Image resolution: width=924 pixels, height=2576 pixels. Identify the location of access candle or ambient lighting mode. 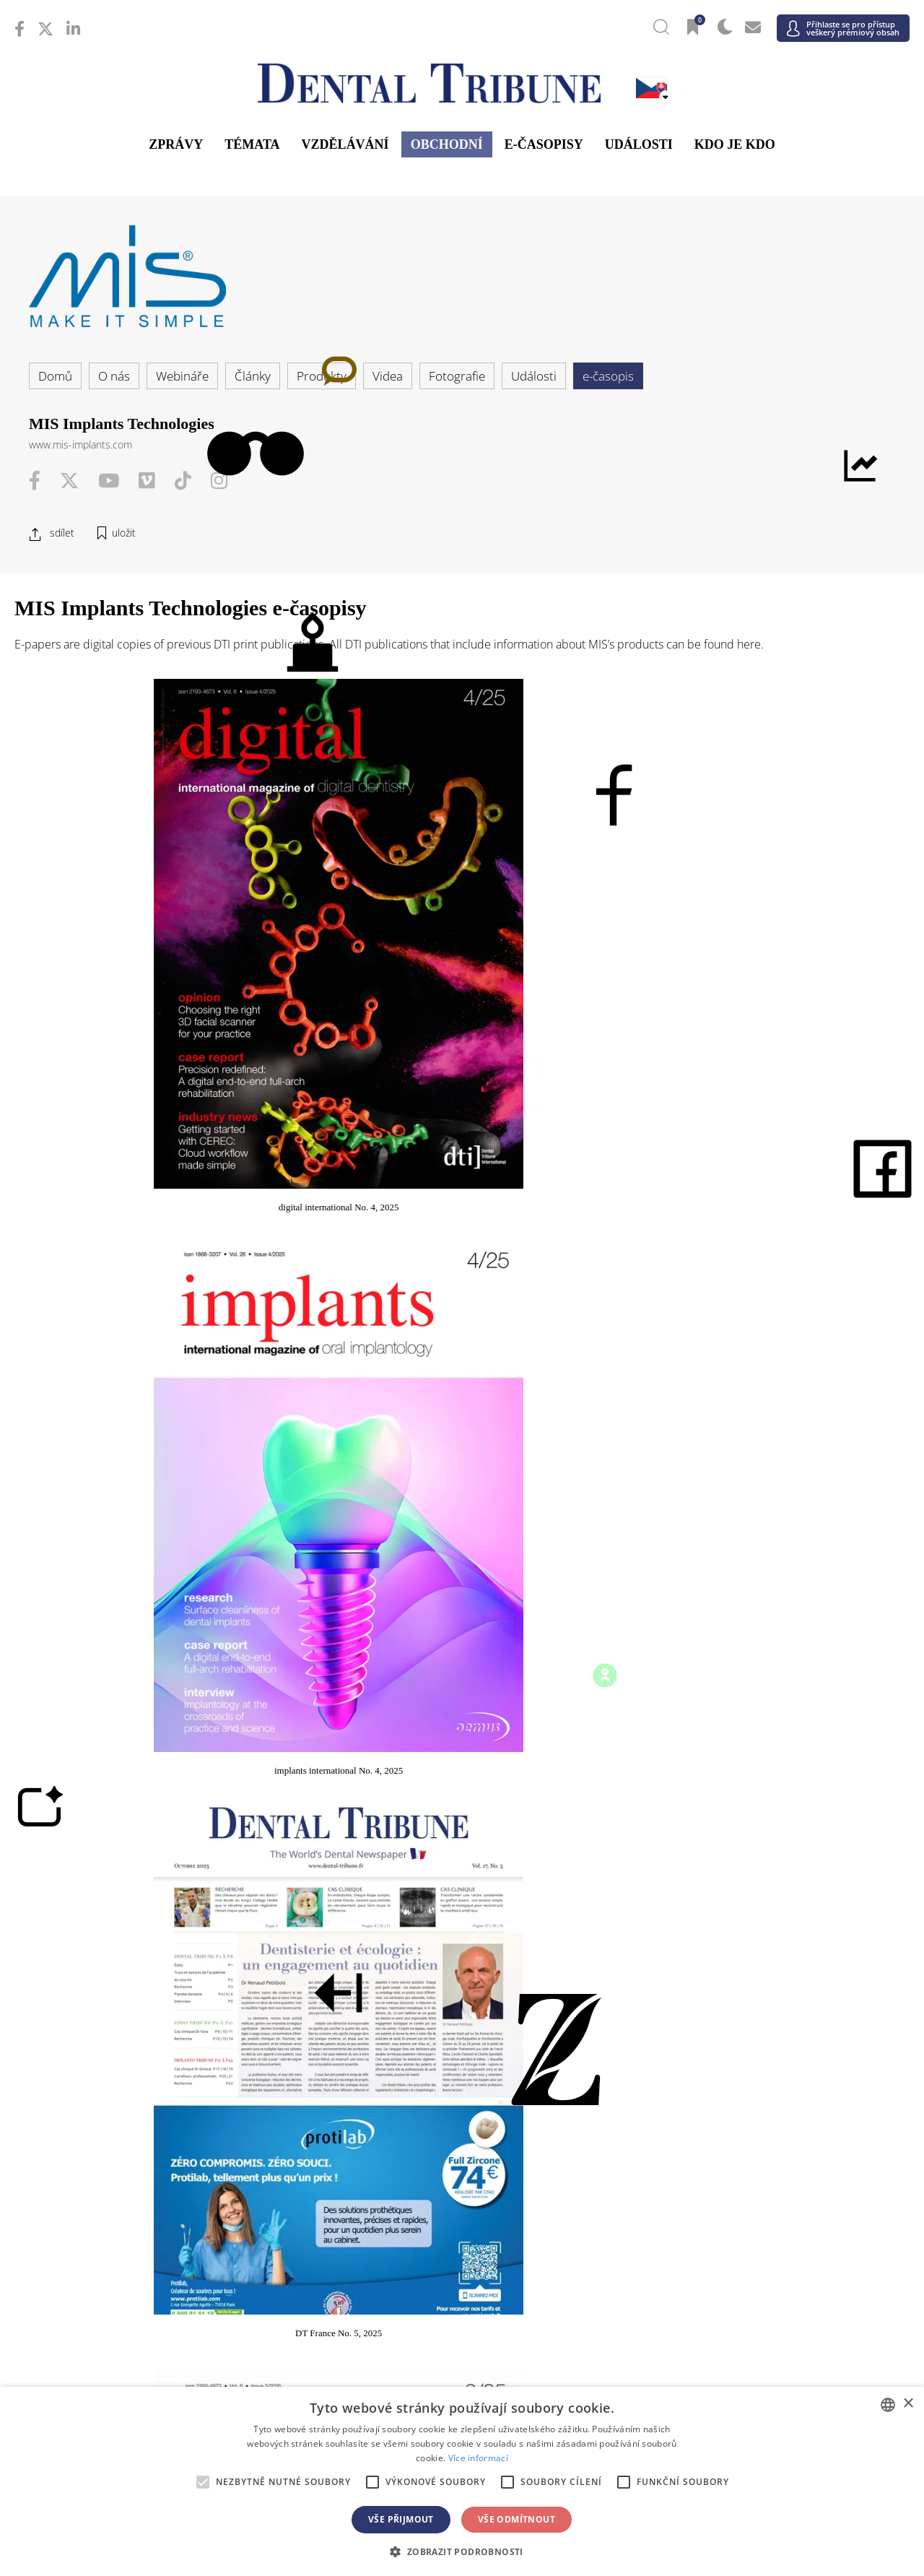
(313, 643).